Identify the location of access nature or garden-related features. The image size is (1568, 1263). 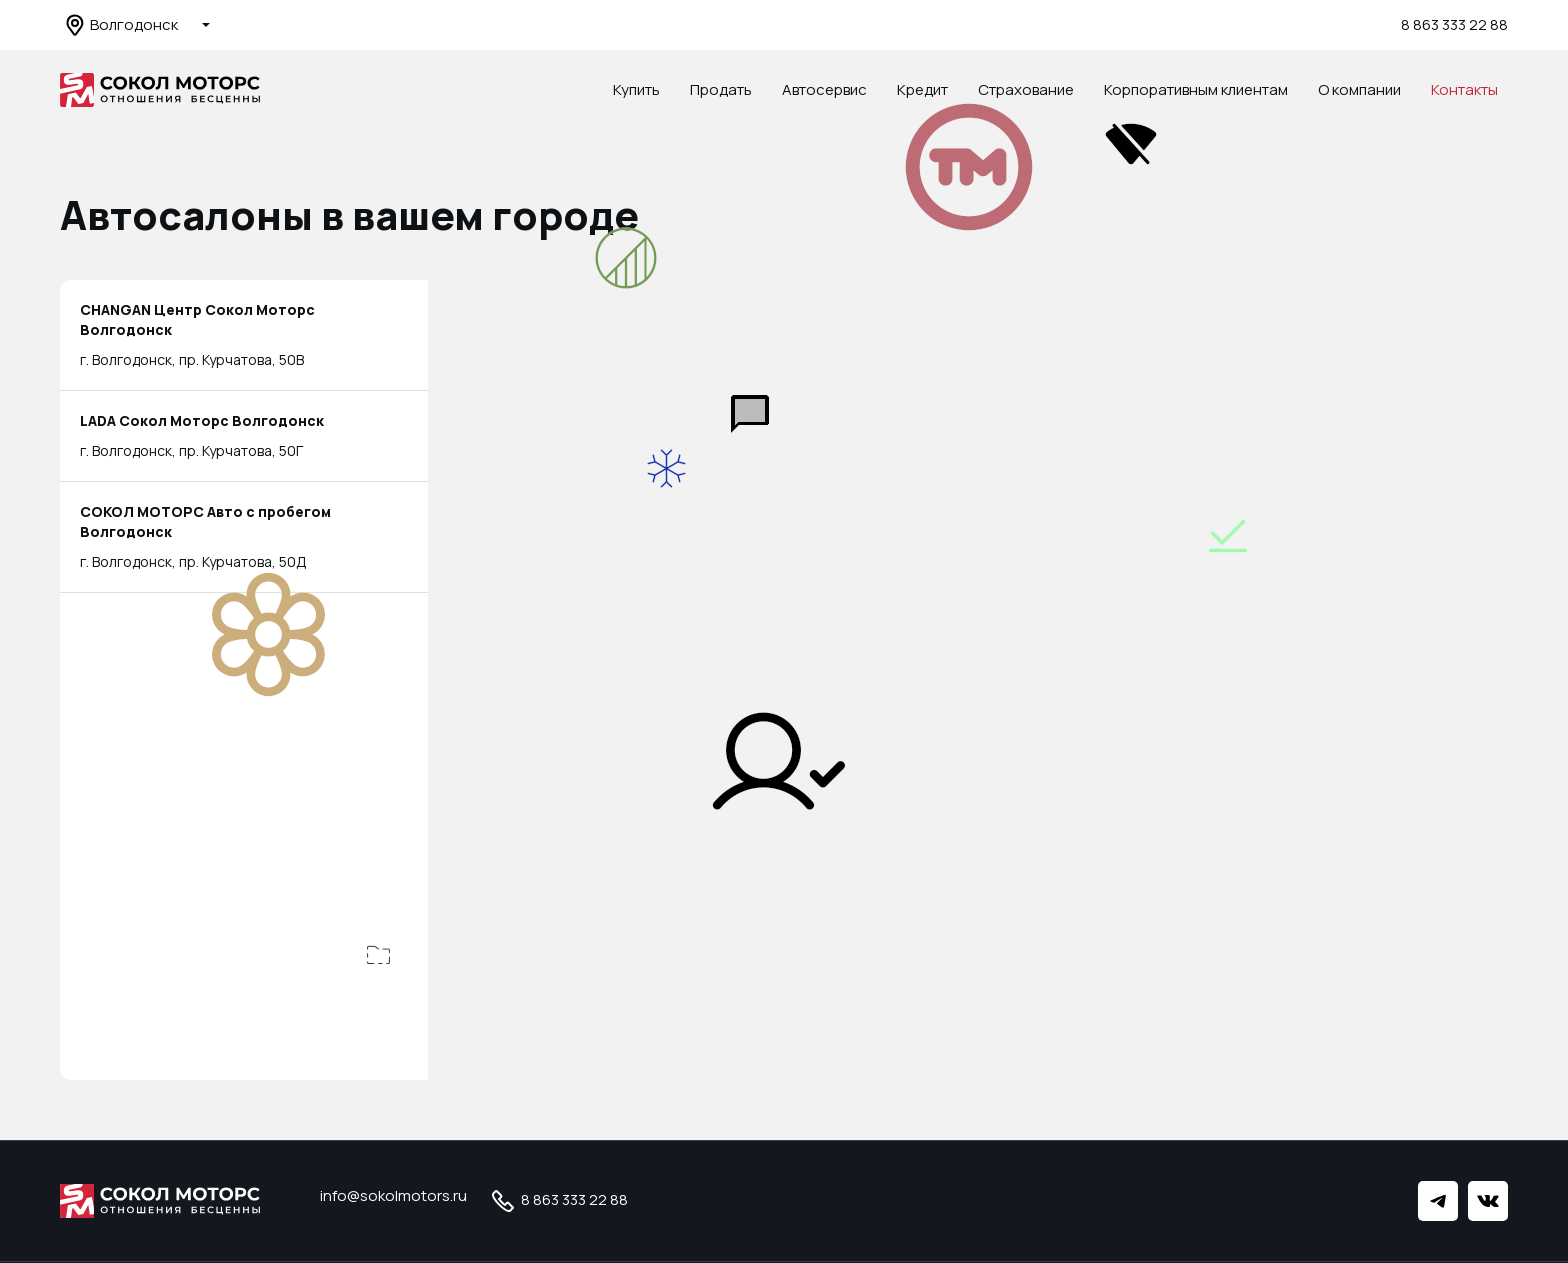
(268, 634).